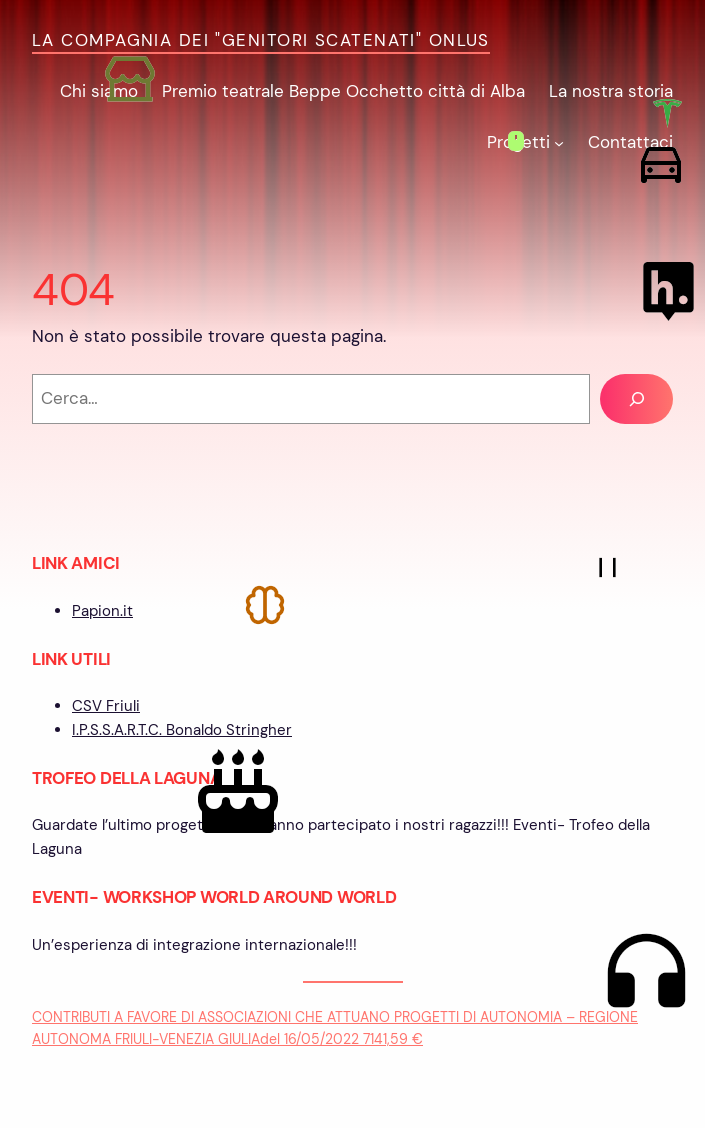 Image resolution: width=705 pixels, height=1128 pixels. Describe the element at coordinates (667, 113) in the screenshot. I see `open the Tesla app` at that location.